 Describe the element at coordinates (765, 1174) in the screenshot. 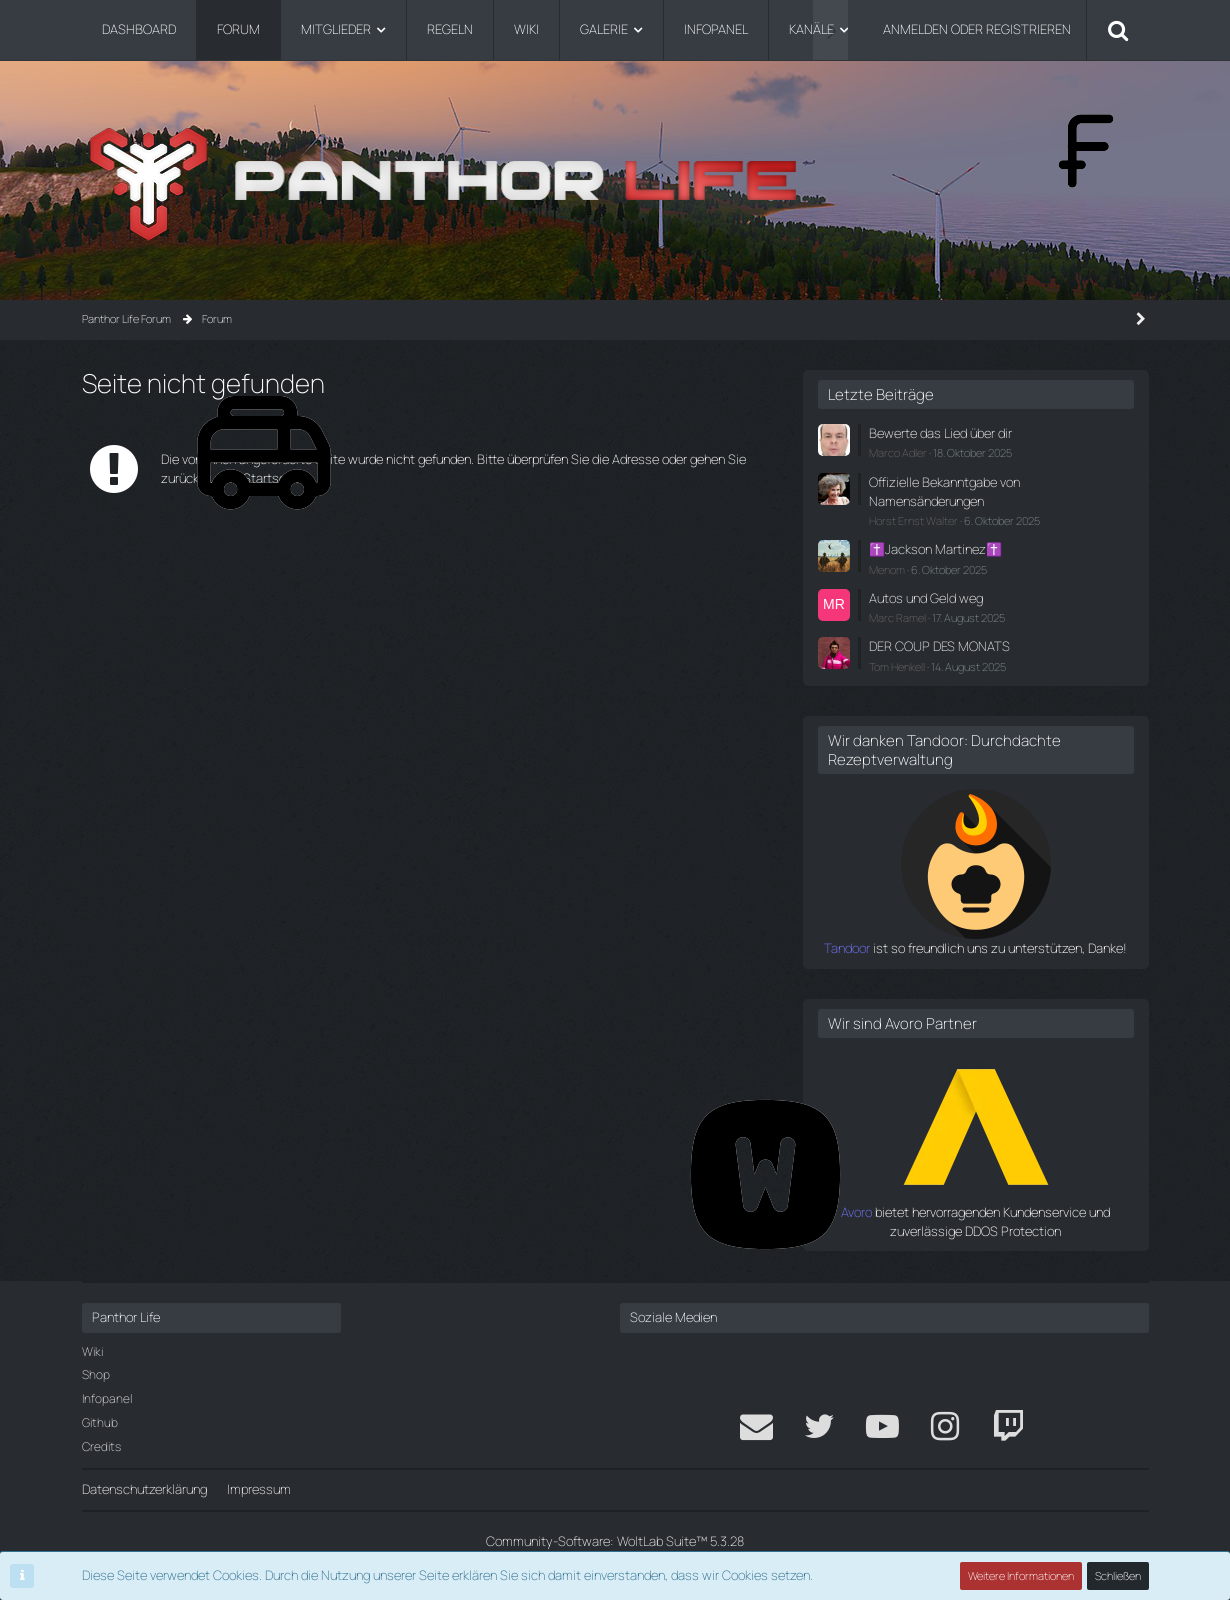

I see `app icon for a service or brand starting with "W"` at that location.